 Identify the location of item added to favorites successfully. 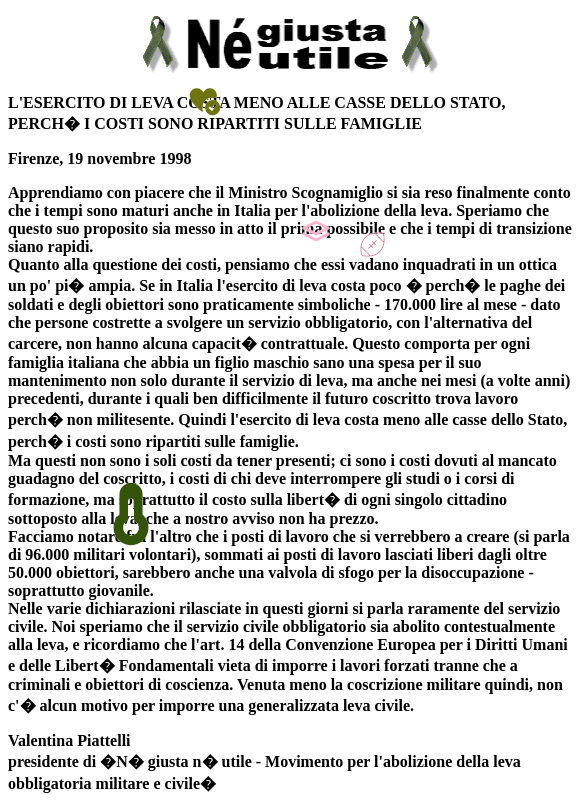
(205, 100).